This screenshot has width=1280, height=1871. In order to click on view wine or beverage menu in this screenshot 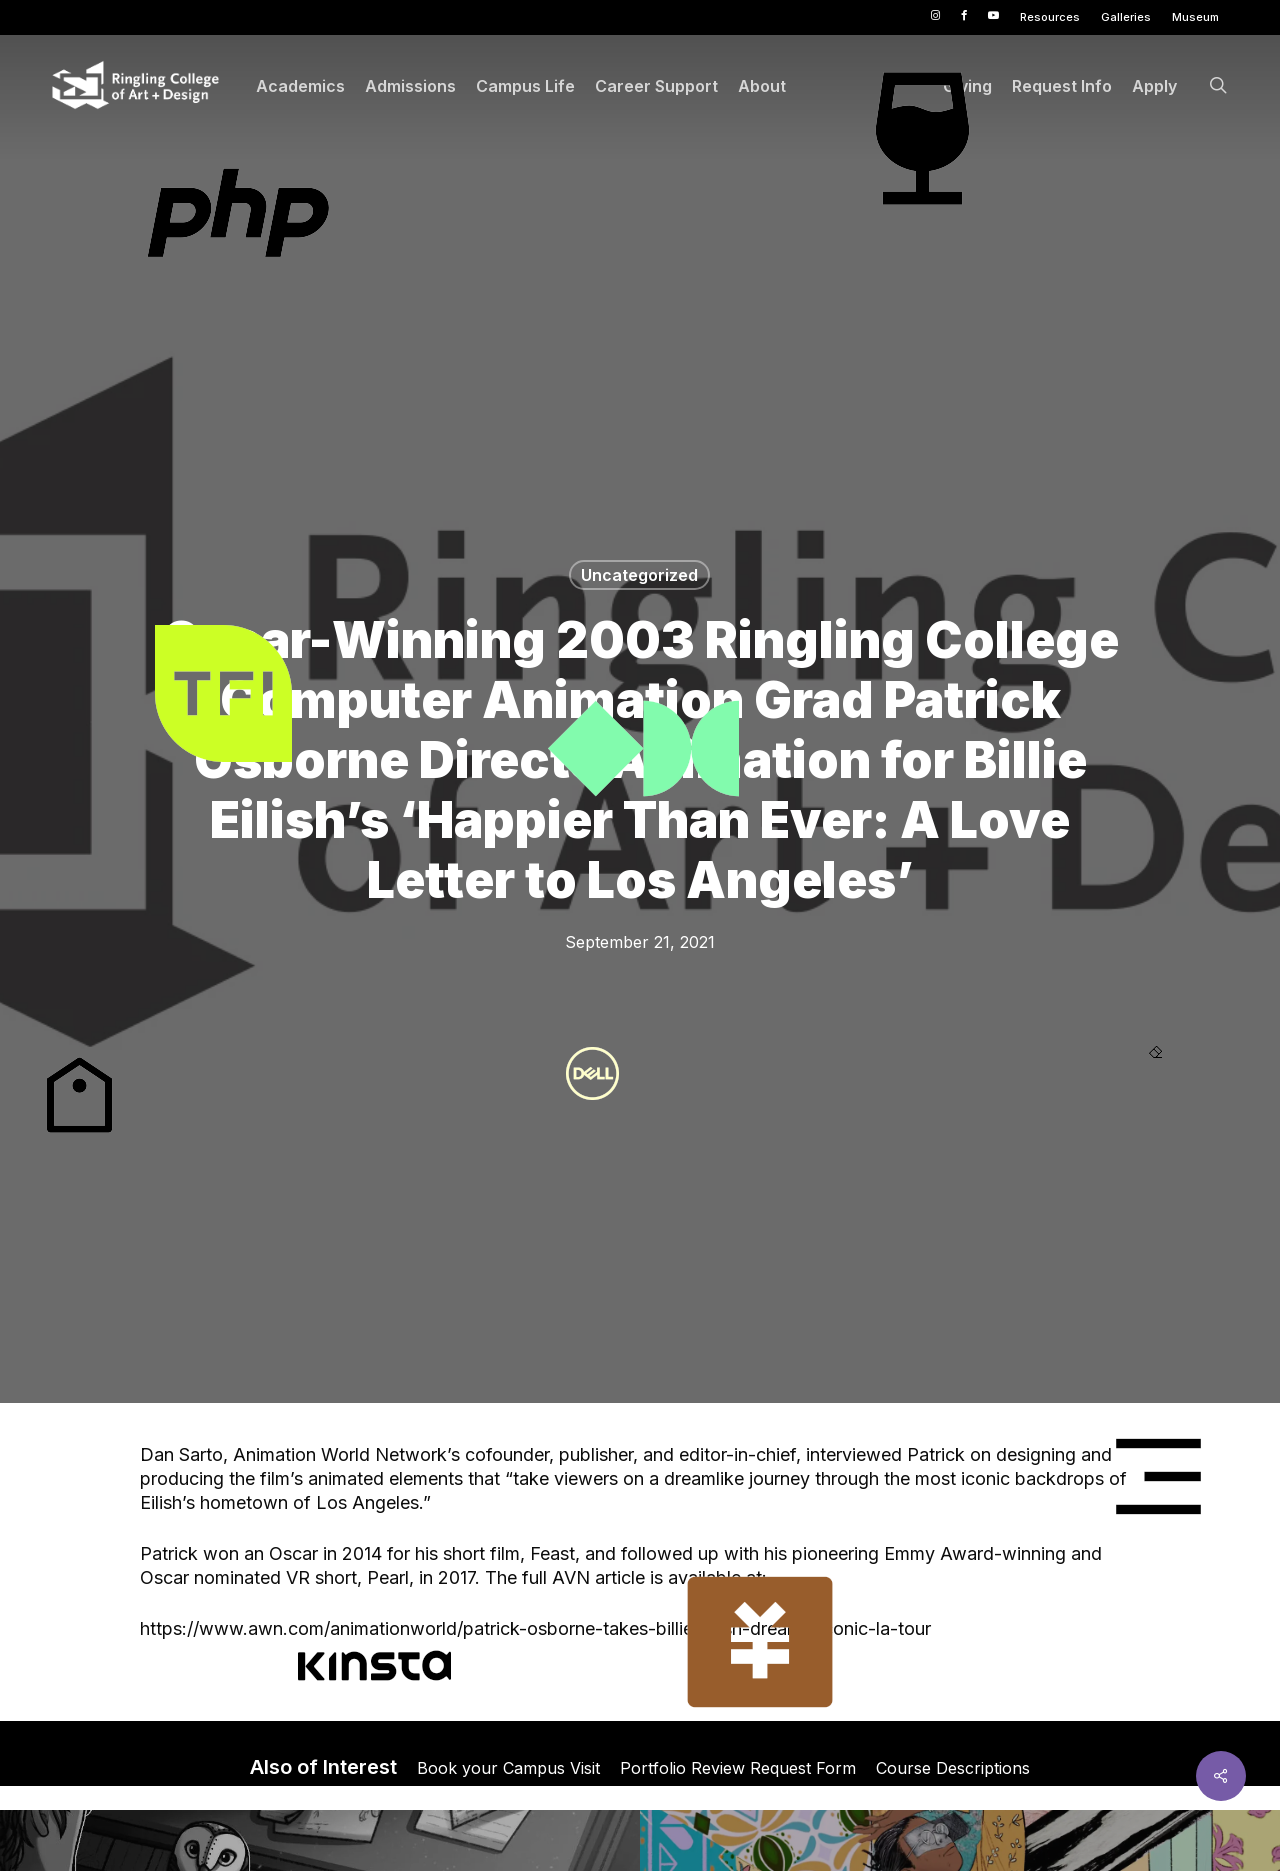, I will do `click(922, 138)`.